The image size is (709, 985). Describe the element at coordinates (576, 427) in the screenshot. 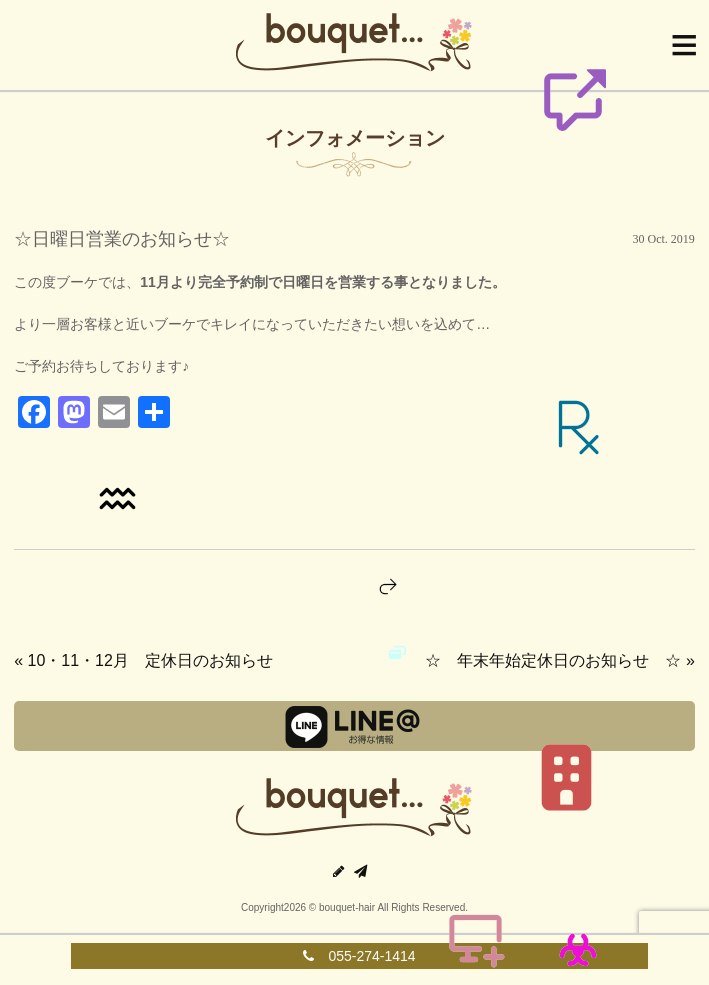

I see `view prescription details` at that location.